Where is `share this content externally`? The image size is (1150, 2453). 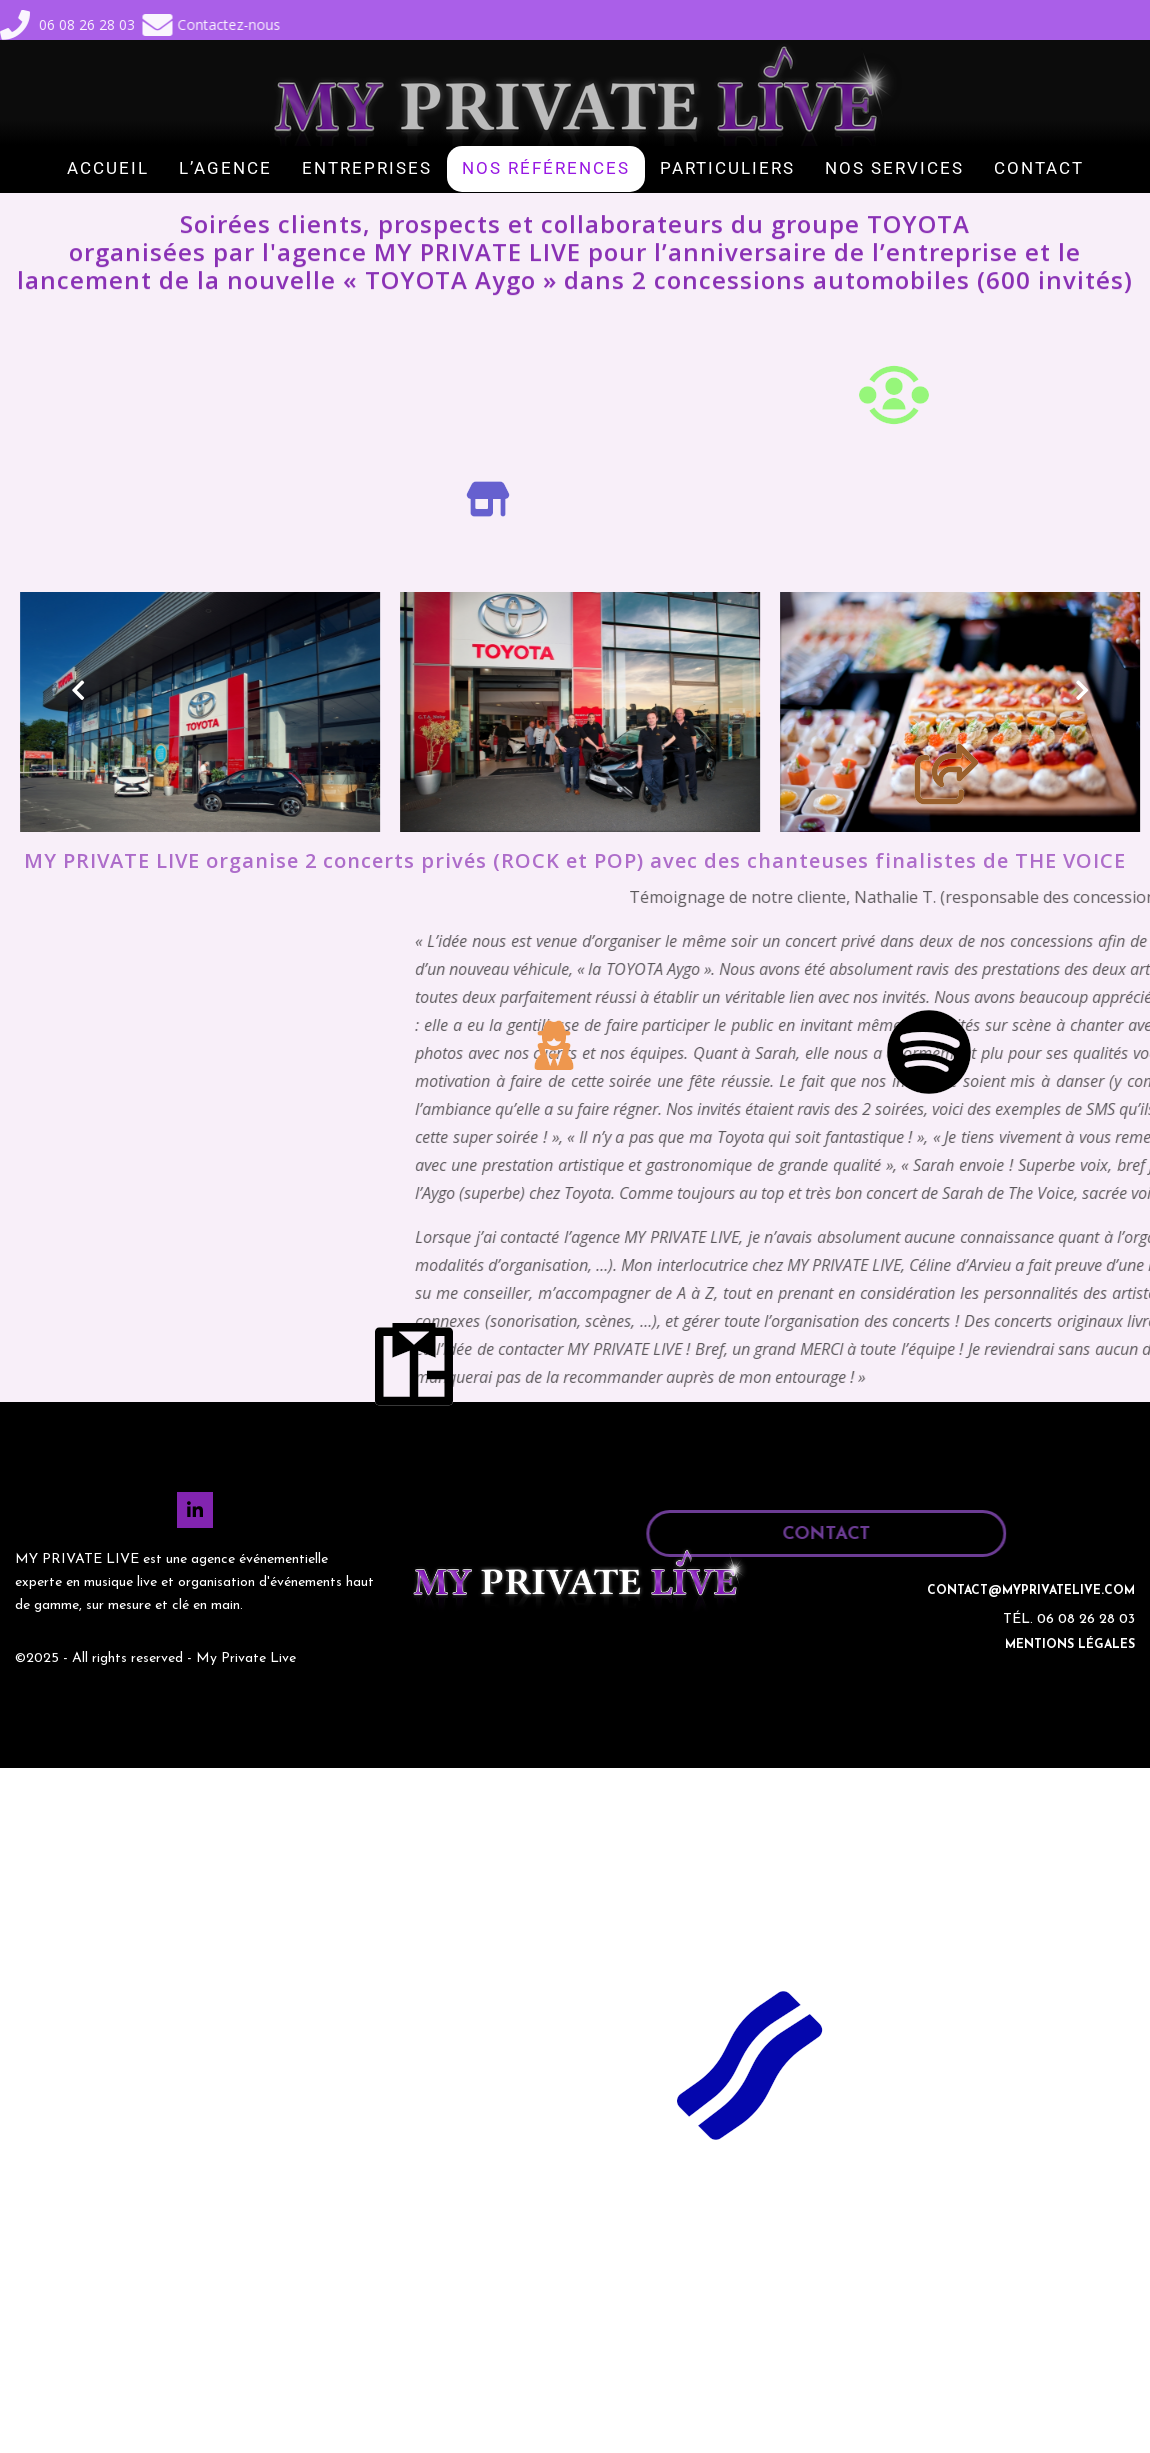 share this content externally is located at coordinates (945, 774).